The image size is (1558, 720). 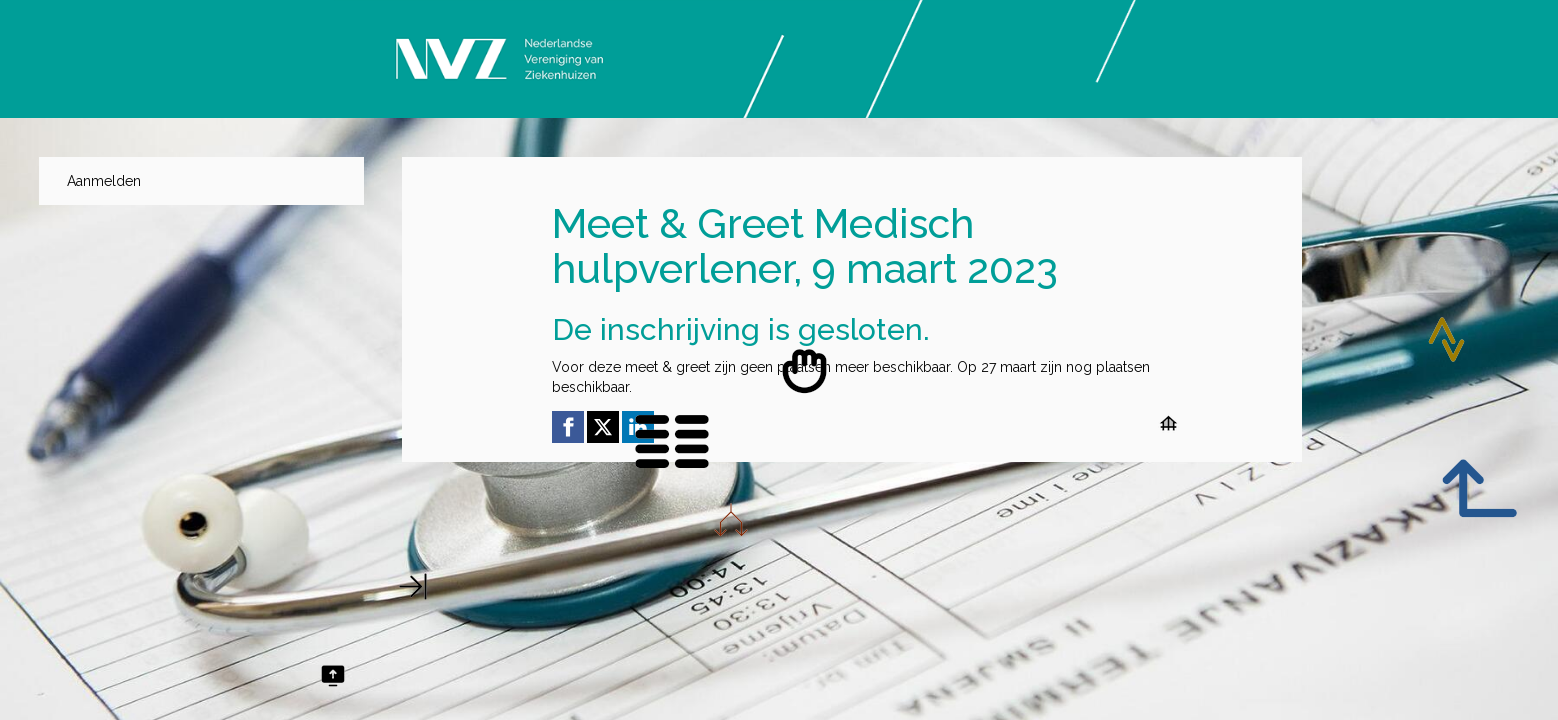 What do you see at coordinates (731, 521) in the screenshot?
I see `split content into multiple paths` at bounding box center [731, 521].